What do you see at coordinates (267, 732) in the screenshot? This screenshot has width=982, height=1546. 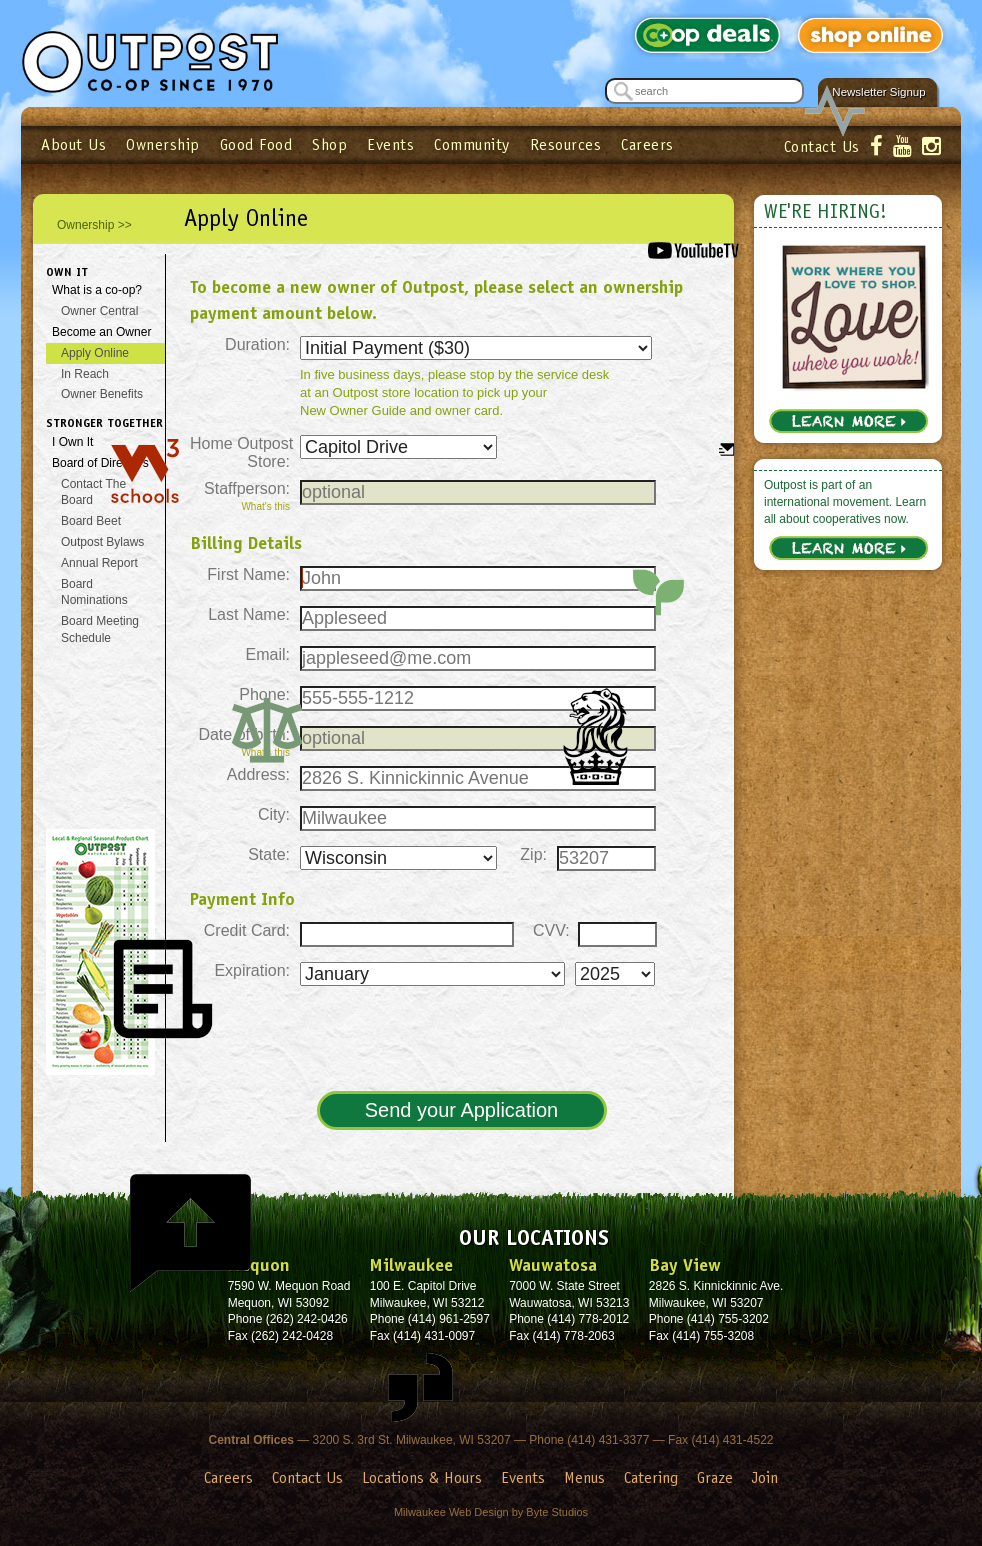 I see `access legal or terms of service information` at bounding box center [267, 732].